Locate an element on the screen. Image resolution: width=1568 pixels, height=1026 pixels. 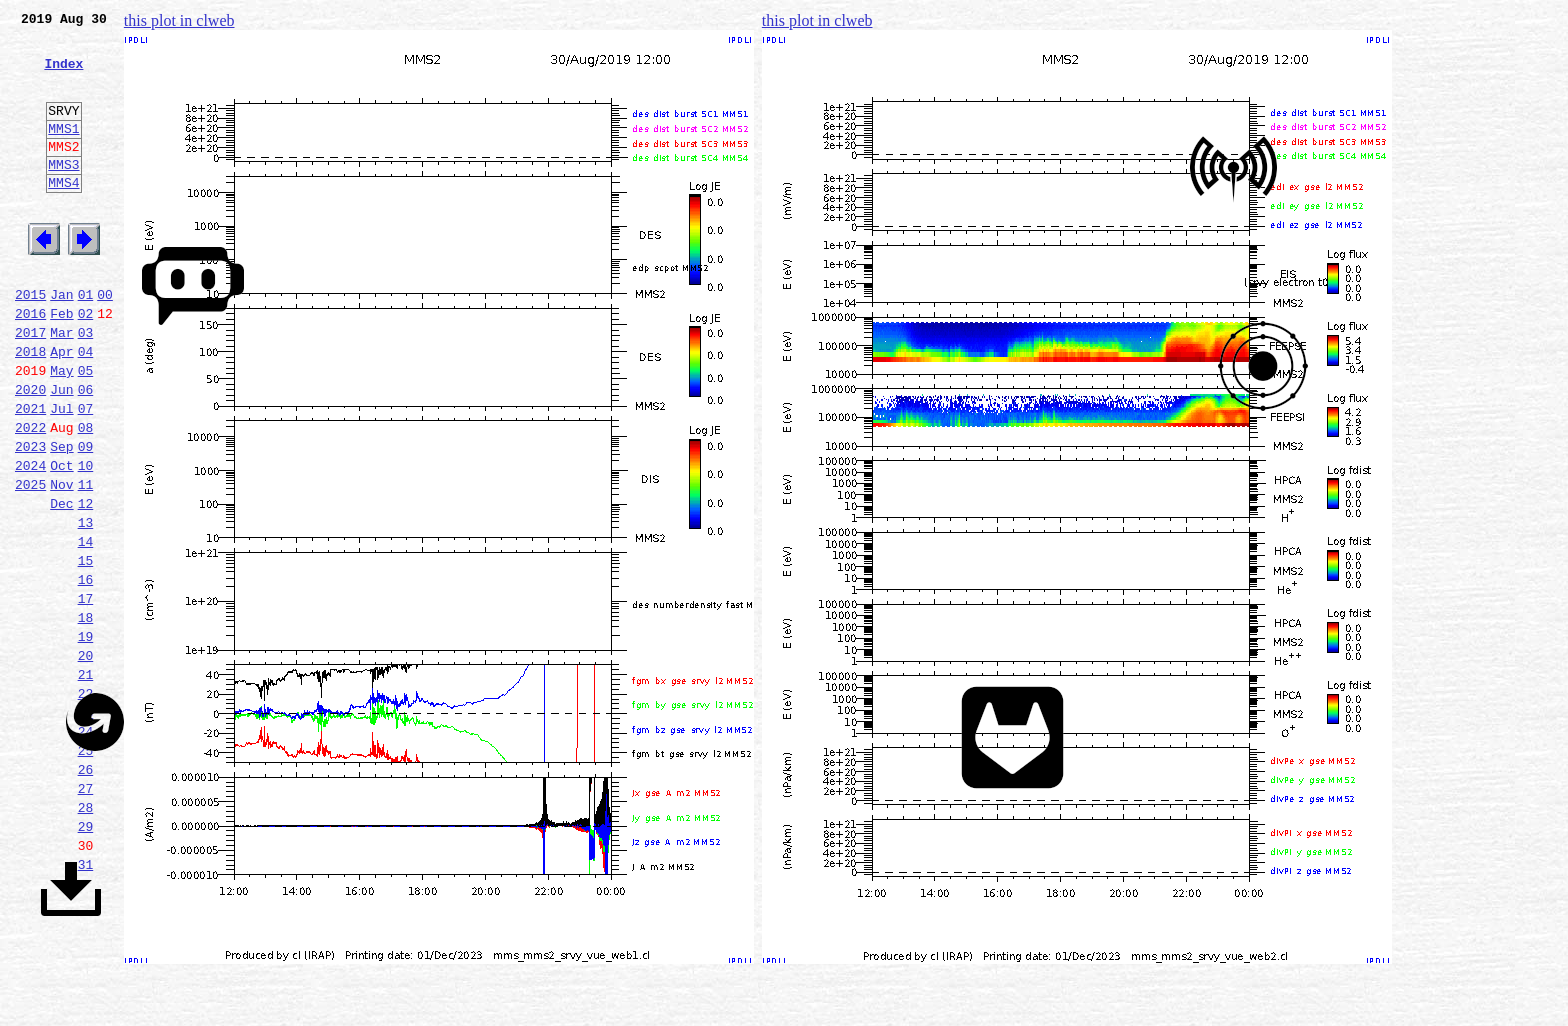
open the Poe AI chat app is located at coordinates (193, 286).